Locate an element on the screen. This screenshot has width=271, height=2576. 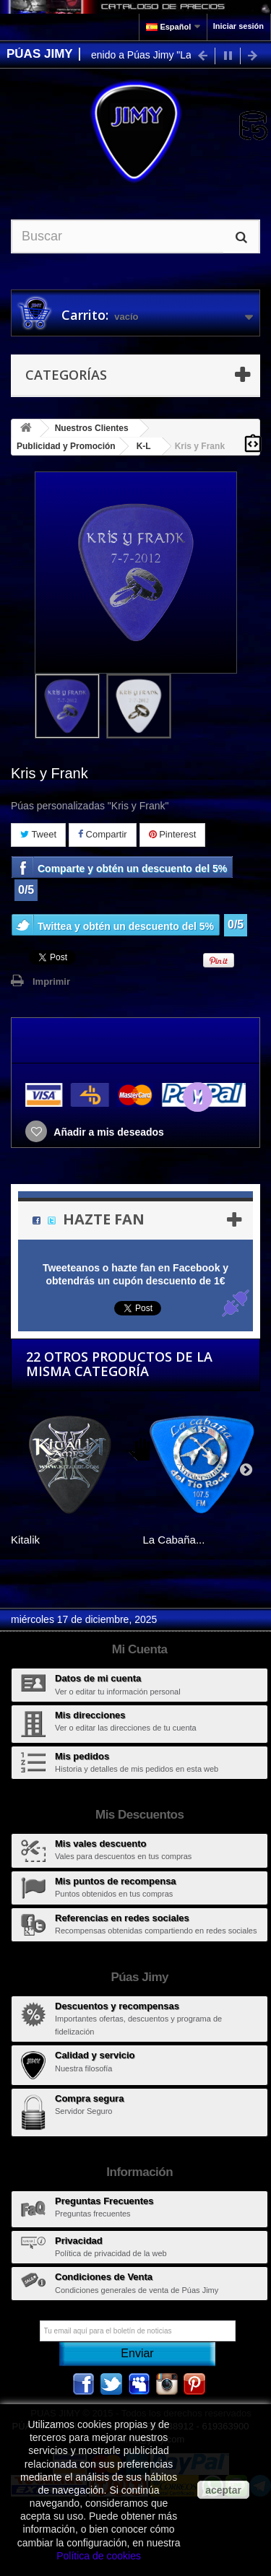
stop or pause an action is located at coordinates (139, 1449).